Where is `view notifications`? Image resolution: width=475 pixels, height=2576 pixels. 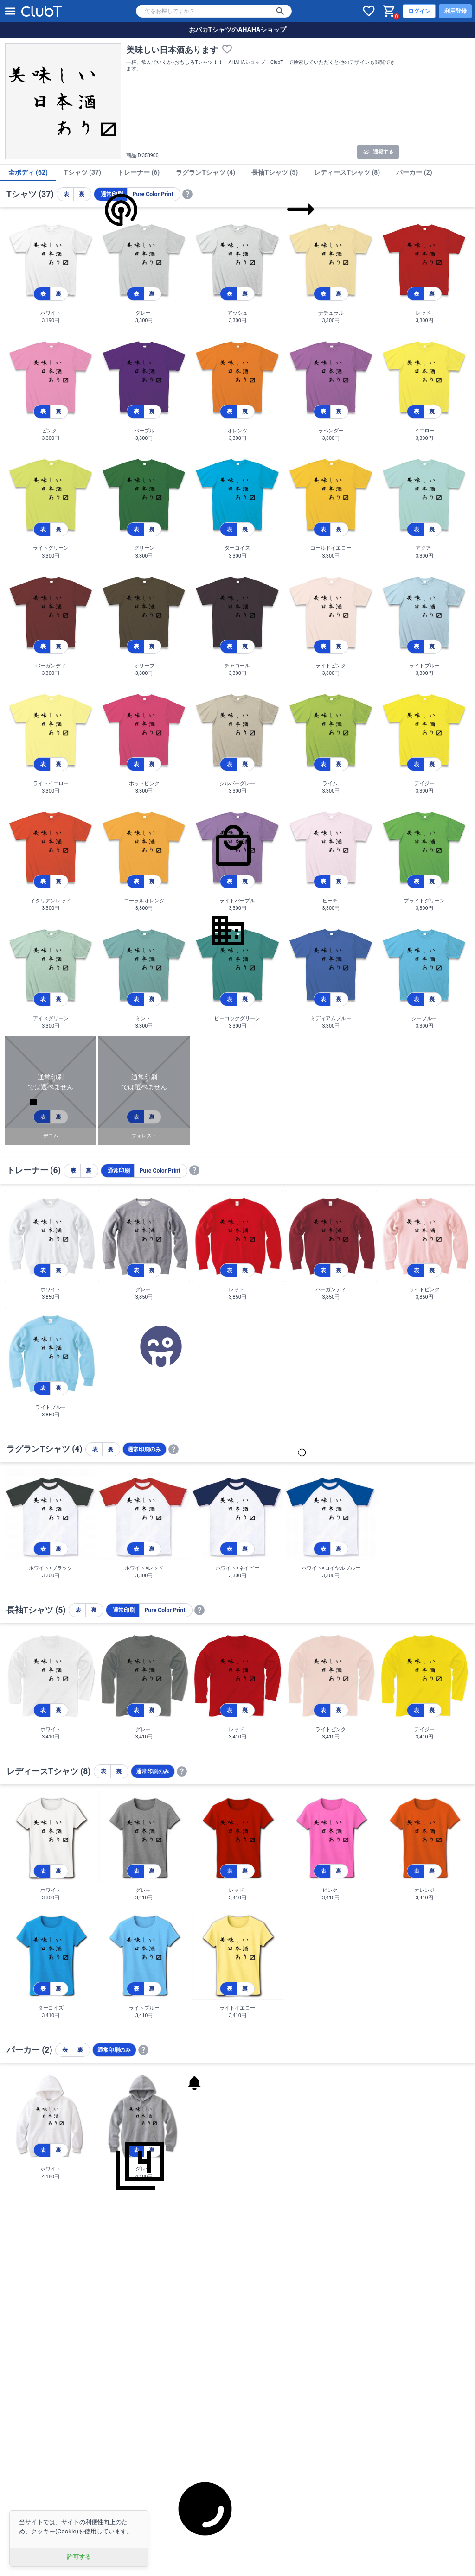
view notifications is located at coordinates (194, 2083).